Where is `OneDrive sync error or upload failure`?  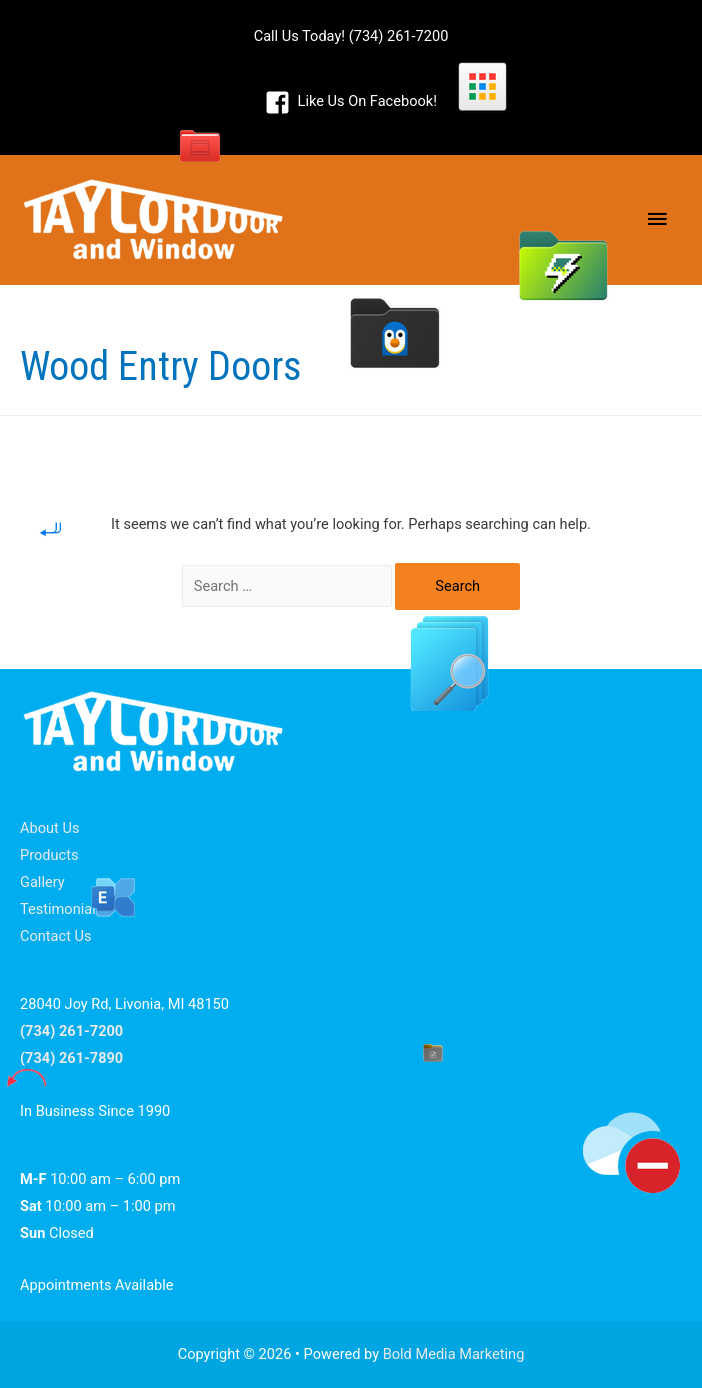
OneDrive sync error or upload failure is located at coordinates (631, 1144).